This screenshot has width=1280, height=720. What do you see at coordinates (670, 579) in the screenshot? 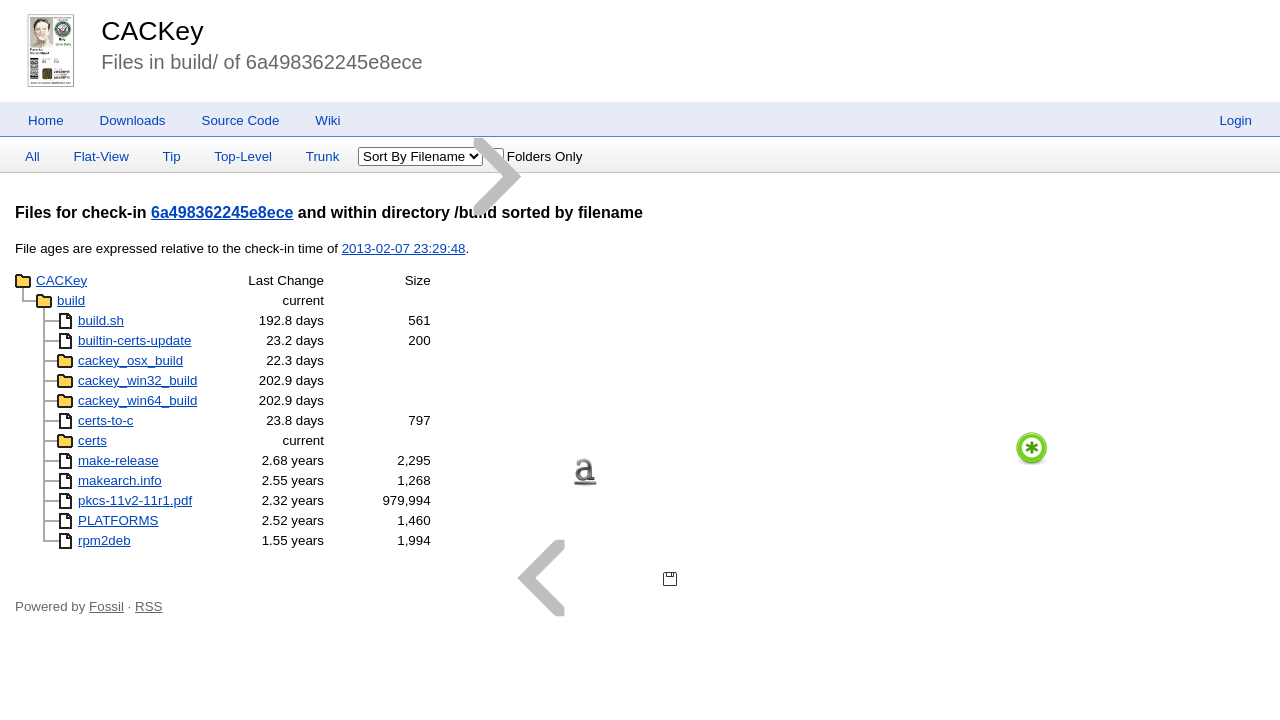
I see `save file to disk` at bounding box center [670, 579].